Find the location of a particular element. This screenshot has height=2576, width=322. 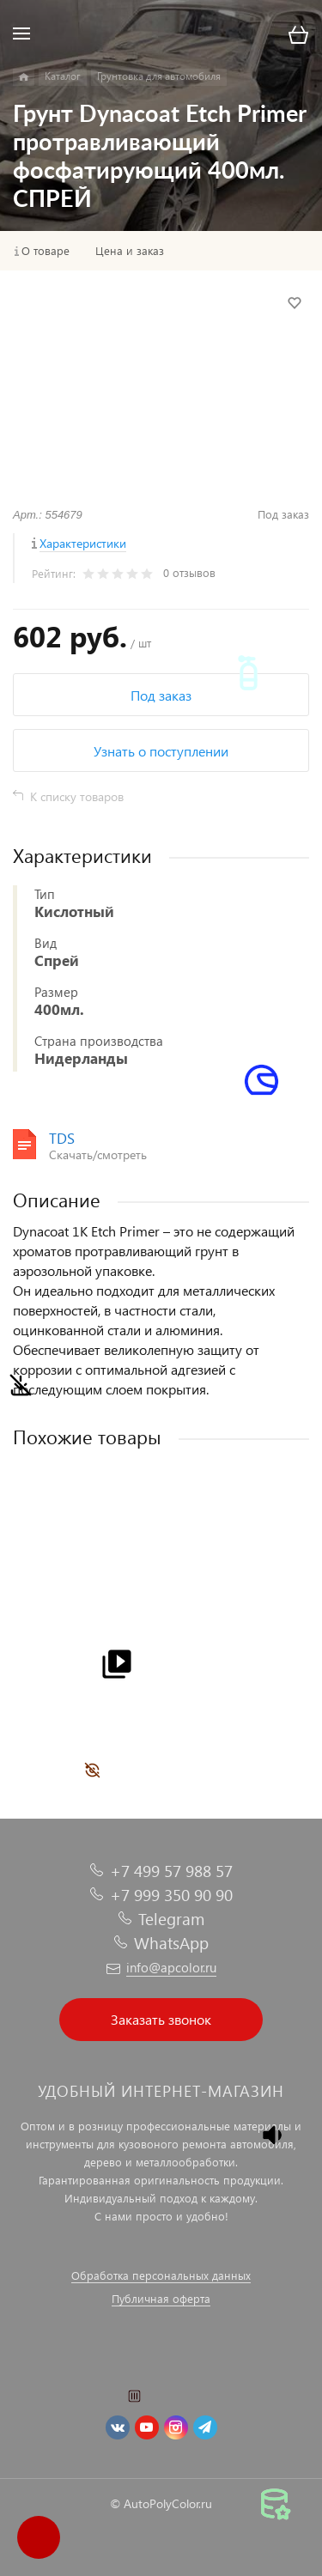

access scuba diving equipment or gear is located at coordinates (248, 672).